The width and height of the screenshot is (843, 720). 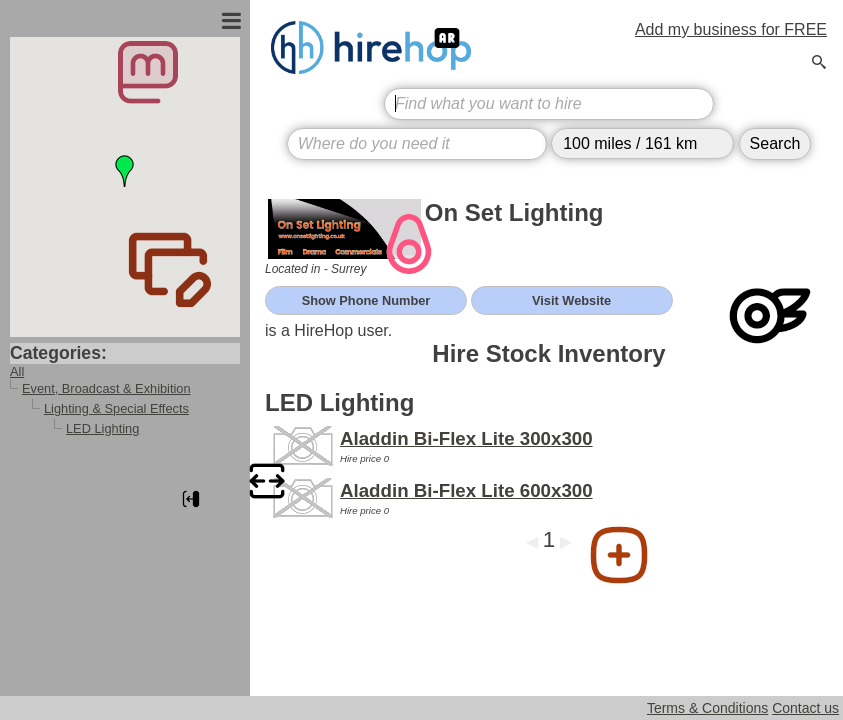 What do you see at coordinates (267, 481) in the screenshot?
I see `expand to wide viewport mode` at bounding box center [267, 481].